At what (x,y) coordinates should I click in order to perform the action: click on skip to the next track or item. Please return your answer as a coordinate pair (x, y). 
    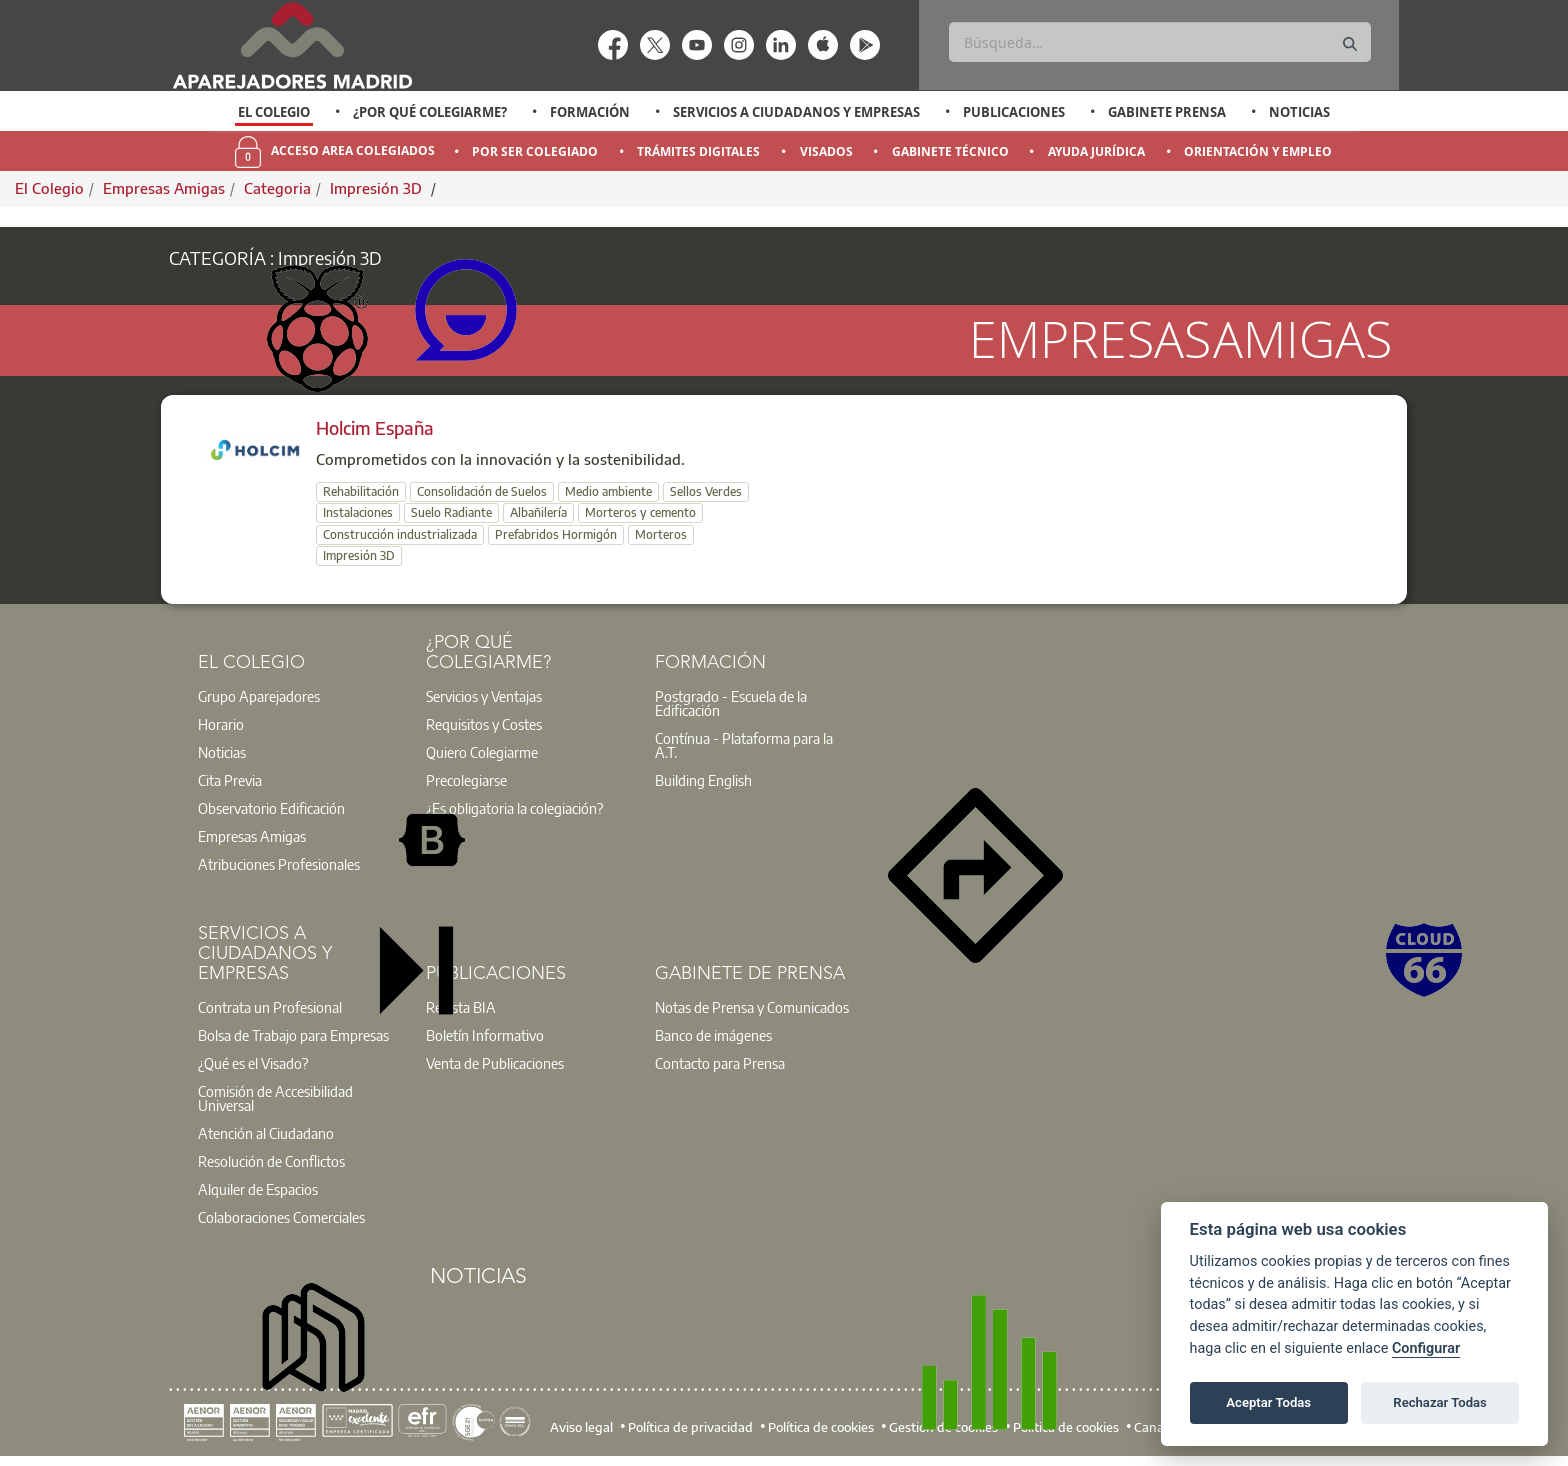
    Looking at the image, I should click on (416, 970).